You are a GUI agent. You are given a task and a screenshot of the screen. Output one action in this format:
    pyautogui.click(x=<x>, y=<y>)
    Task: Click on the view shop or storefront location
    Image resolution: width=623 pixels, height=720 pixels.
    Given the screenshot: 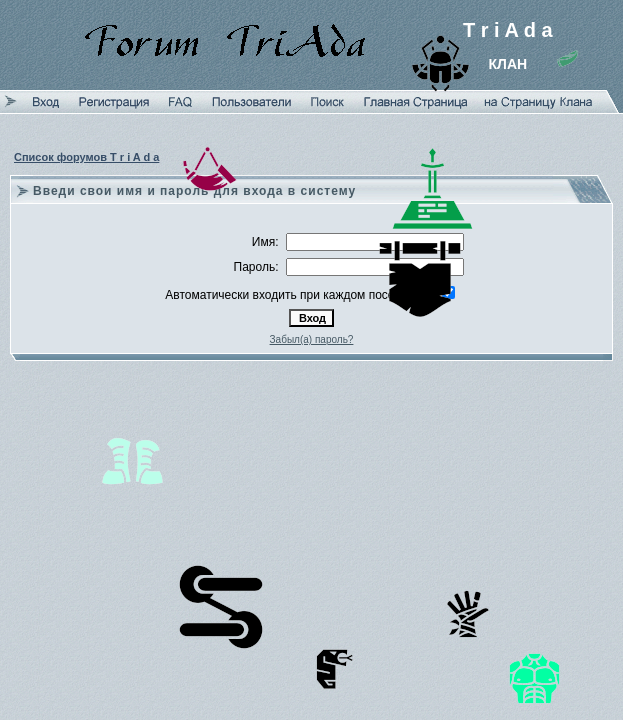 What is the action you would take?
    pyautogui.click(x=420, y=278)
    